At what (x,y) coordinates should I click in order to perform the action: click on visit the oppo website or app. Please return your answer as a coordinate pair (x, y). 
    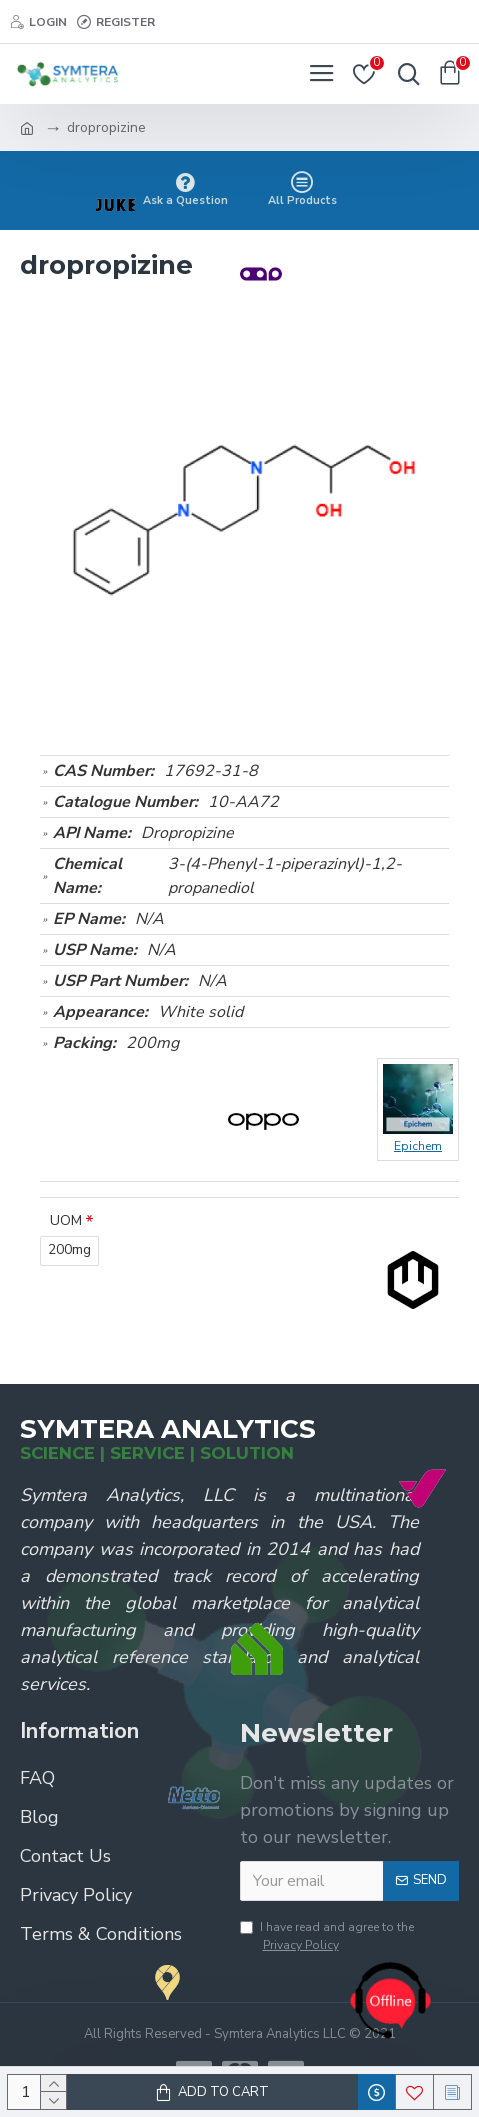
    Looking at the image, I should click on (263, 1121).